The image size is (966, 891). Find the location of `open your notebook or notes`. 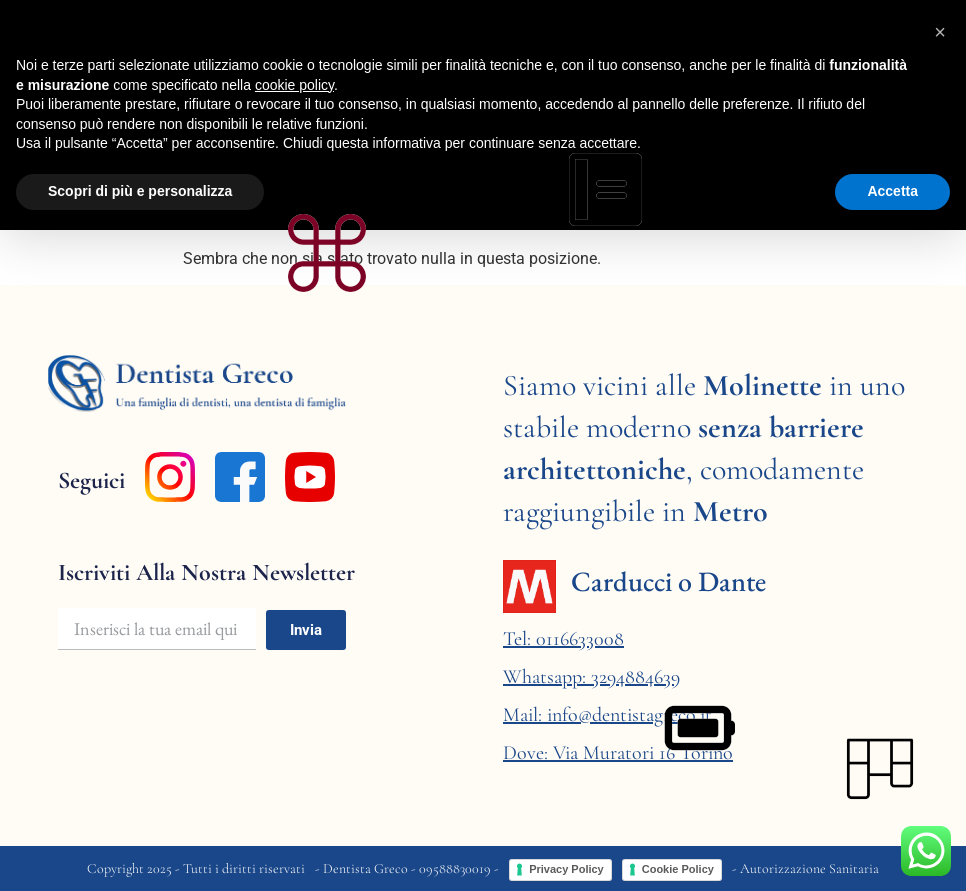

open your notebook or notes is located at coordinates (605, 189).